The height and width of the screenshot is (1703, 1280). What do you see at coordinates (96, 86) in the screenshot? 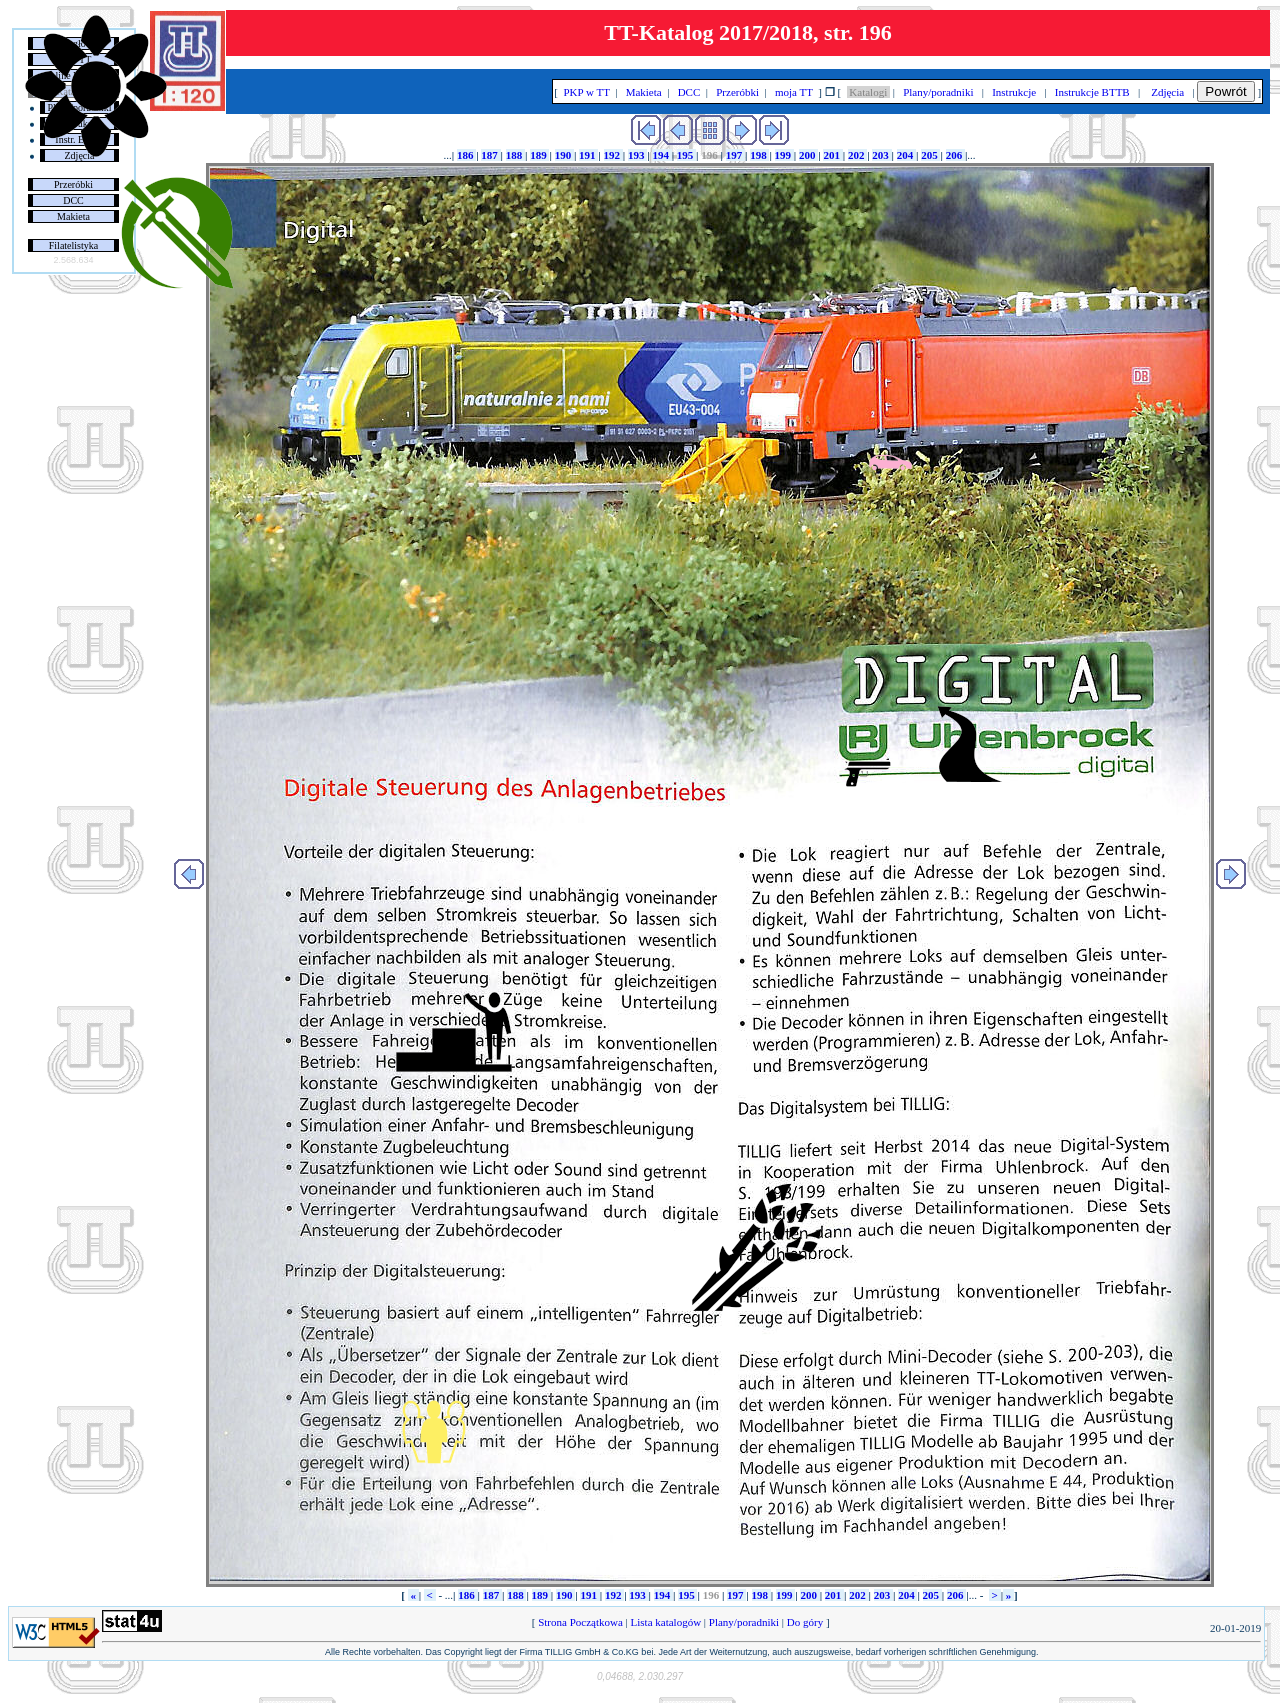
I see `decorative floral badge or achievement emblem` at bounding box center [96, 86].